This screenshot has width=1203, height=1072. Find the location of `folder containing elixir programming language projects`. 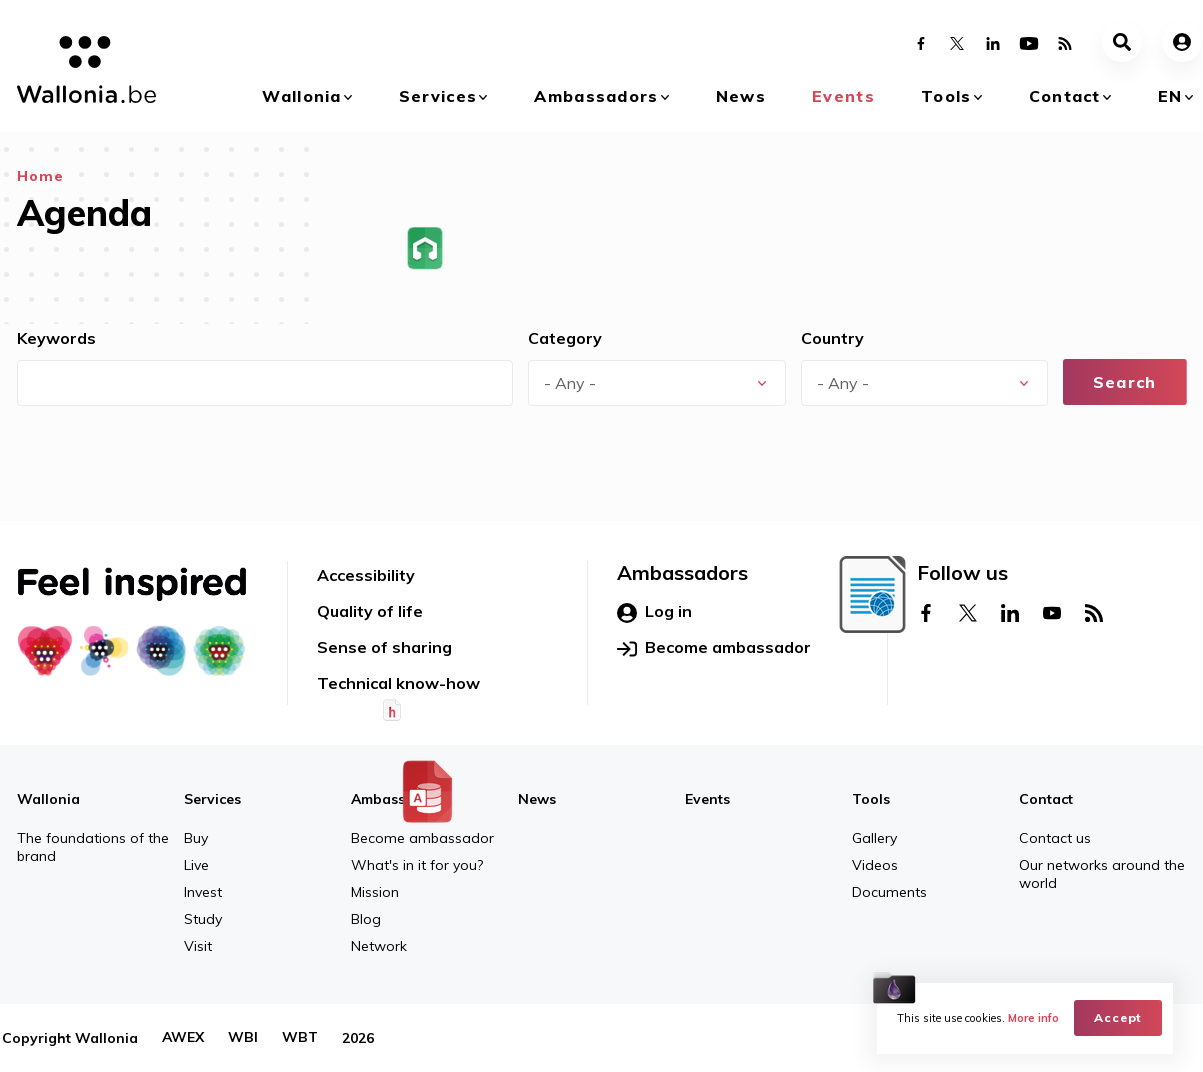

folder containing elixir programming language projects is located at coordinates (894, 988).